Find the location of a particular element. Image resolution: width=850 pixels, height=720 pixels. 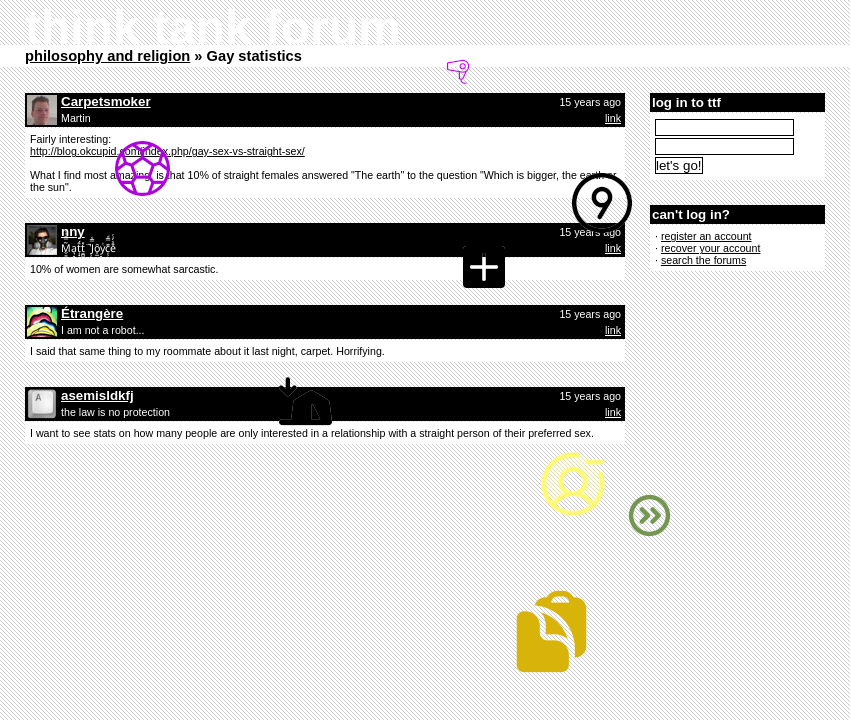

skip forward or advance quickly is located at coordinates (649, 515).